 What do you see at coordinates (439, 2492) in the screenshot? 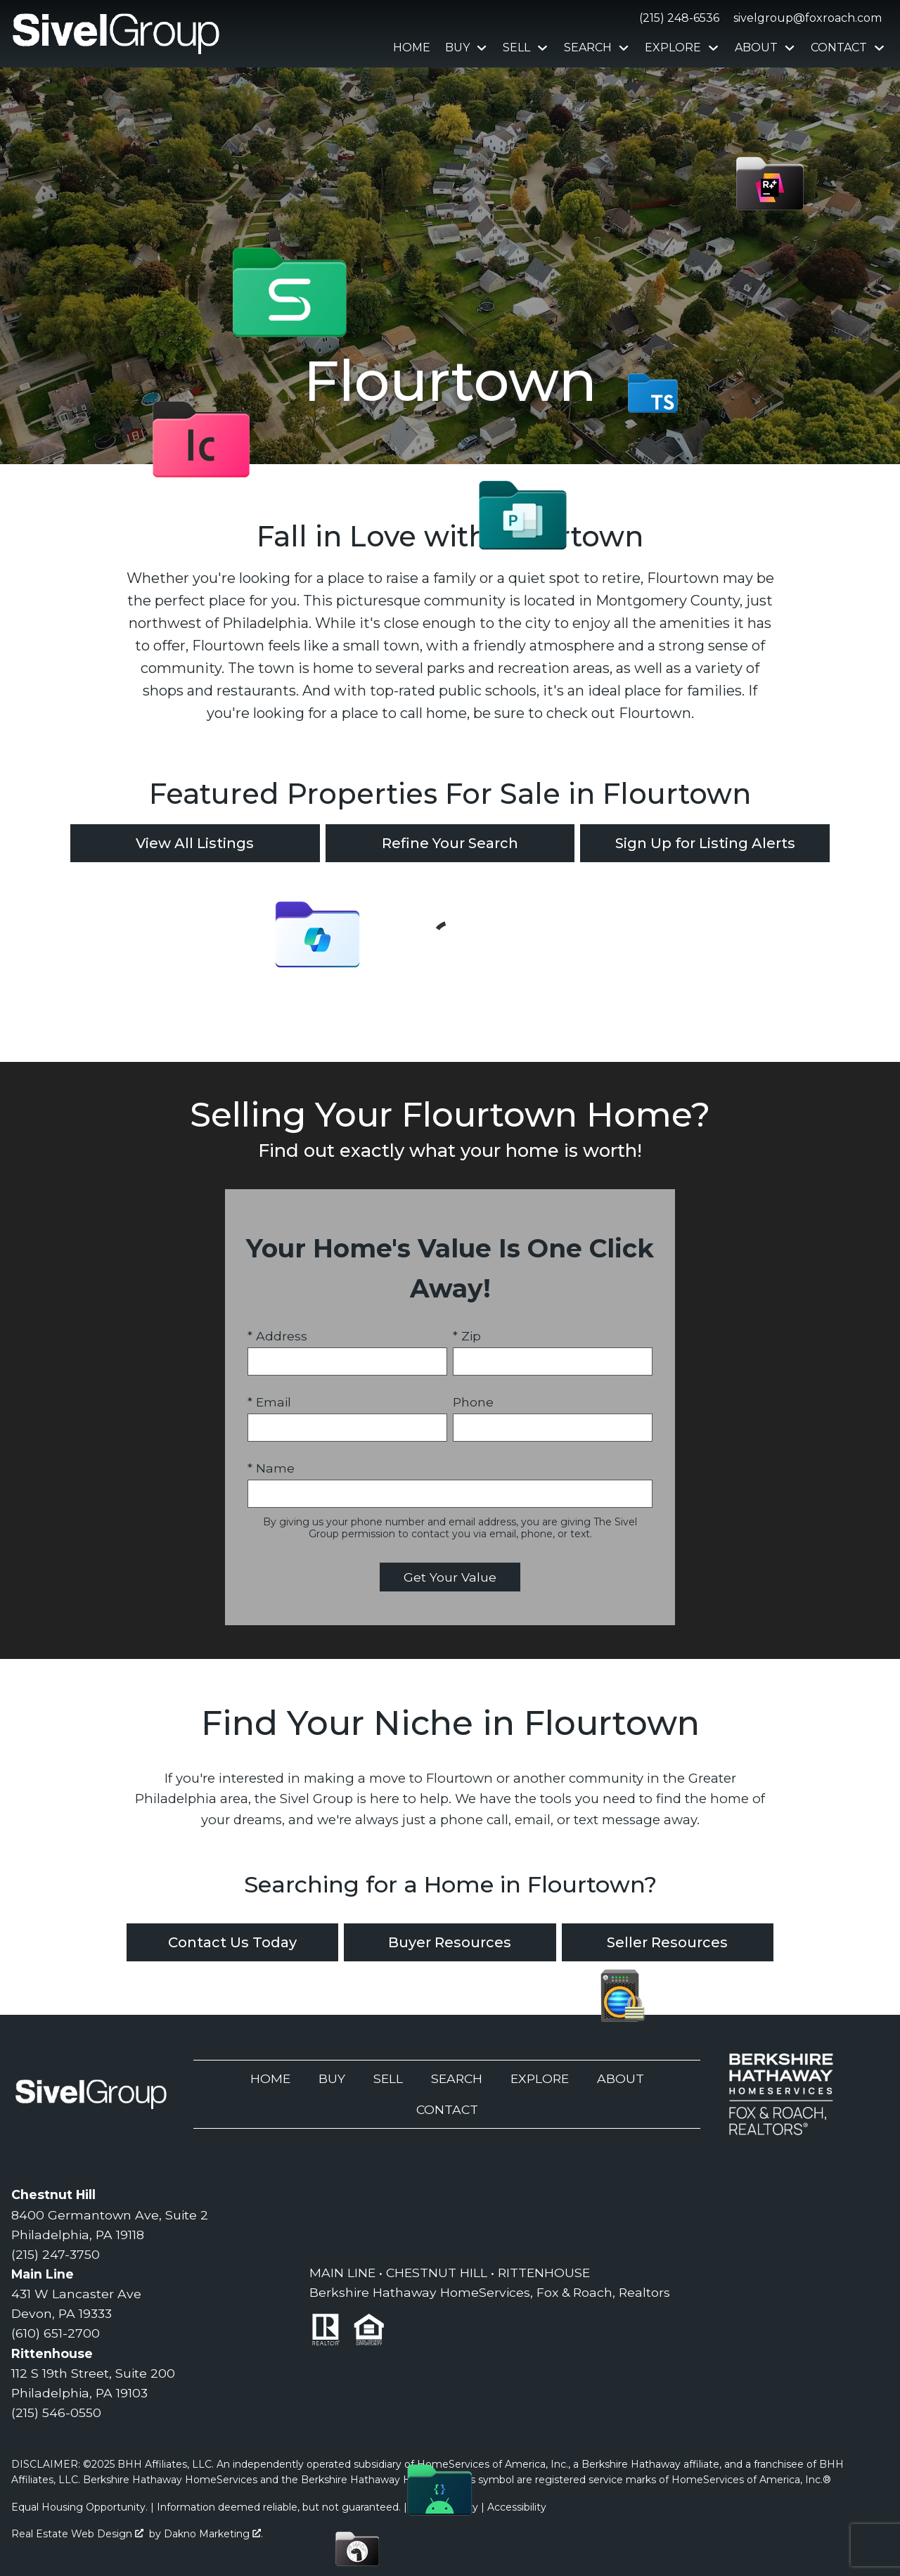
I see `open android developer project files` at bounding box center [439, 2492].